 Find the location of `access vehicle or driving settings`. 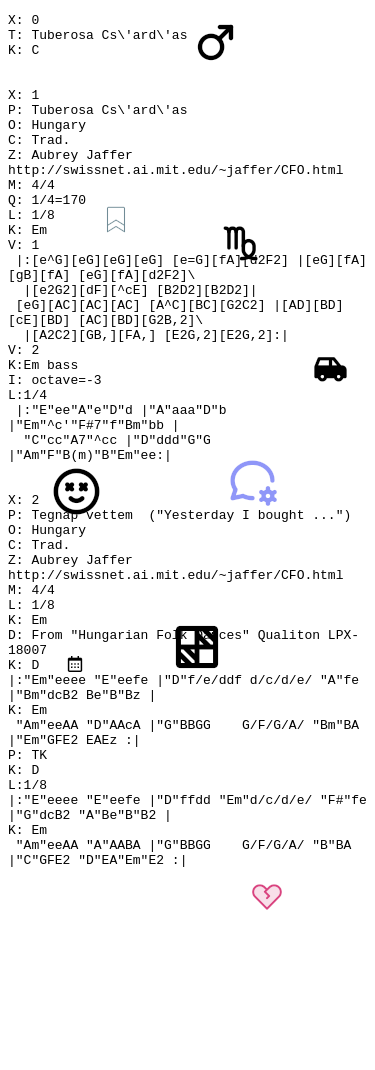

access vehicle or driving settings is located at coordinates (330, 368).